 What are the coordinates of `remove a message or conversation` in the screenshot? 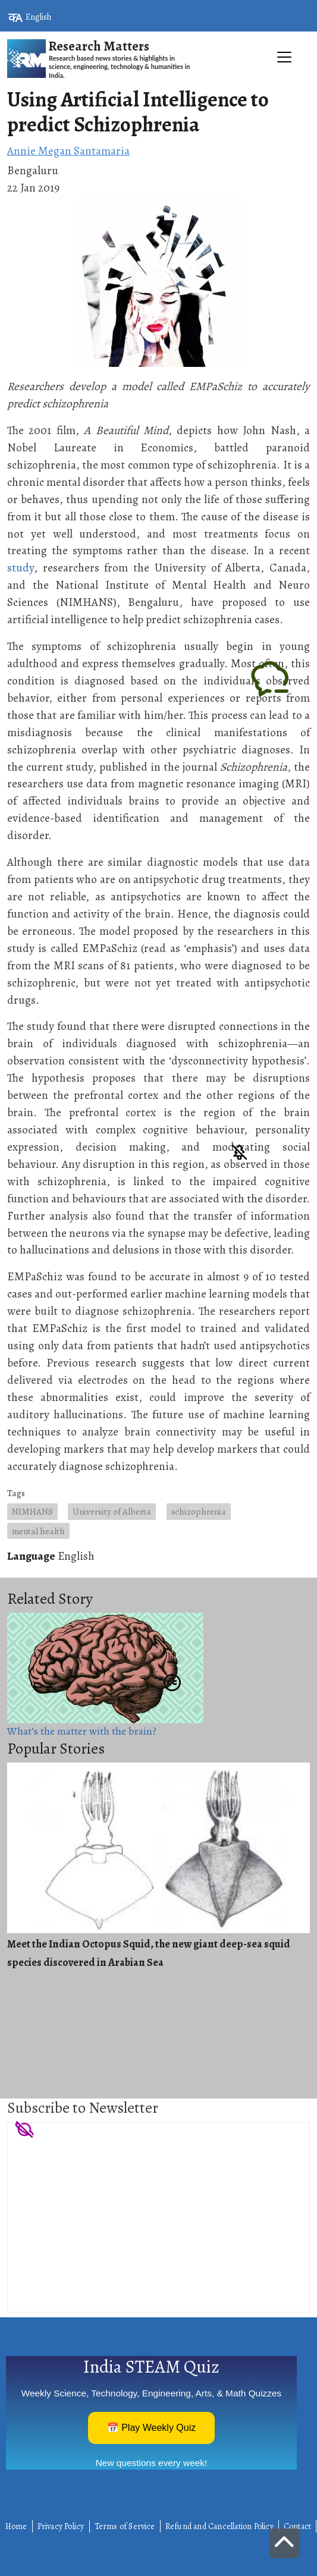 It's located at (269, 678).